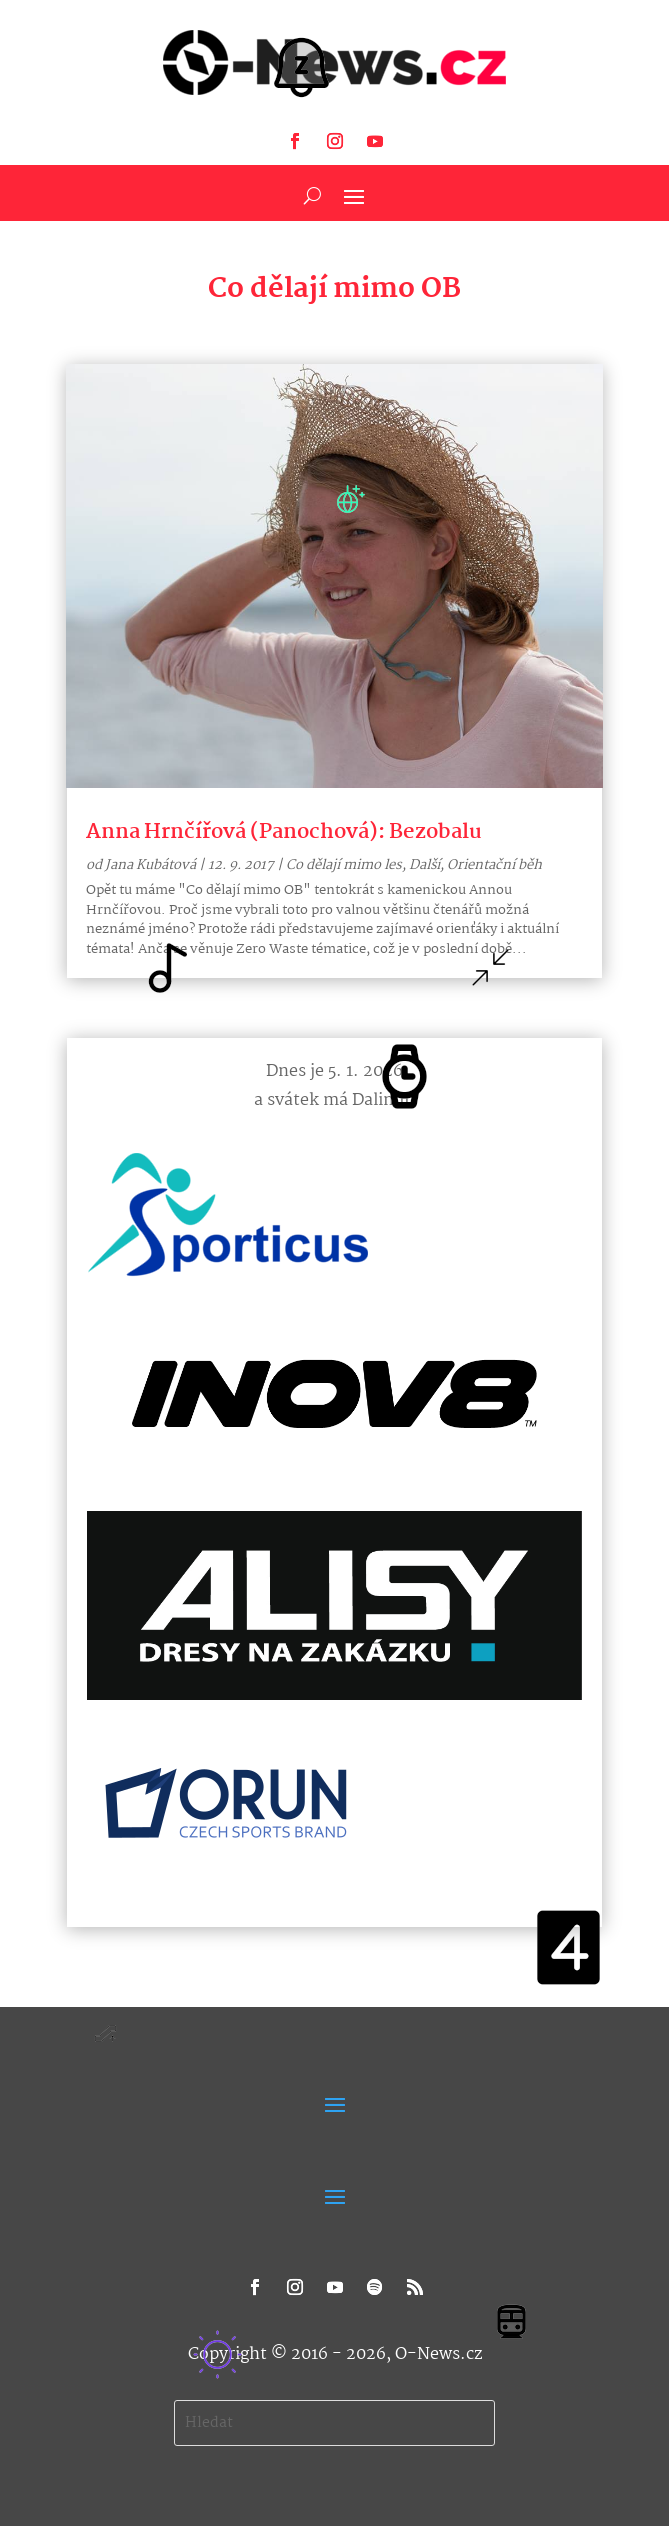 The height and width of the screenshot is (2528, 669). I want to click on mute notifications while sleeping, so click(301, 67).